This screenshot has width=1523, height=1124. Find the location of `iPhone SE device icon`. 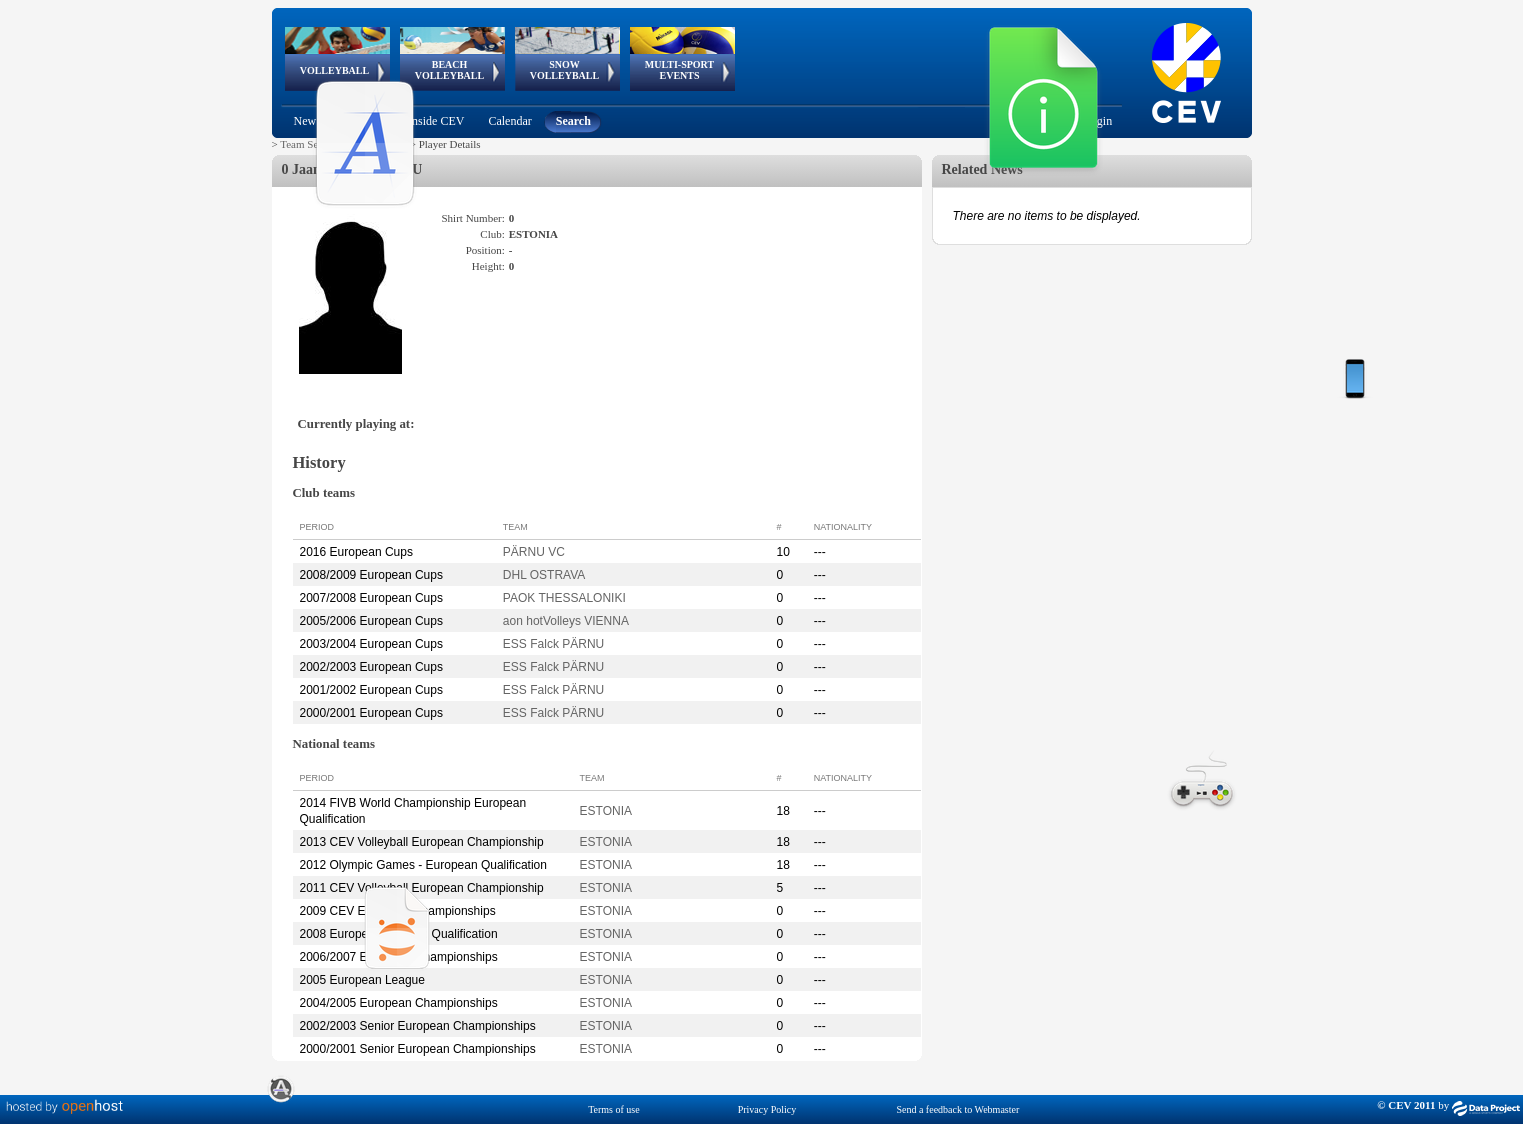

iPhone SE device icon is located at coordinates (1355, 379).